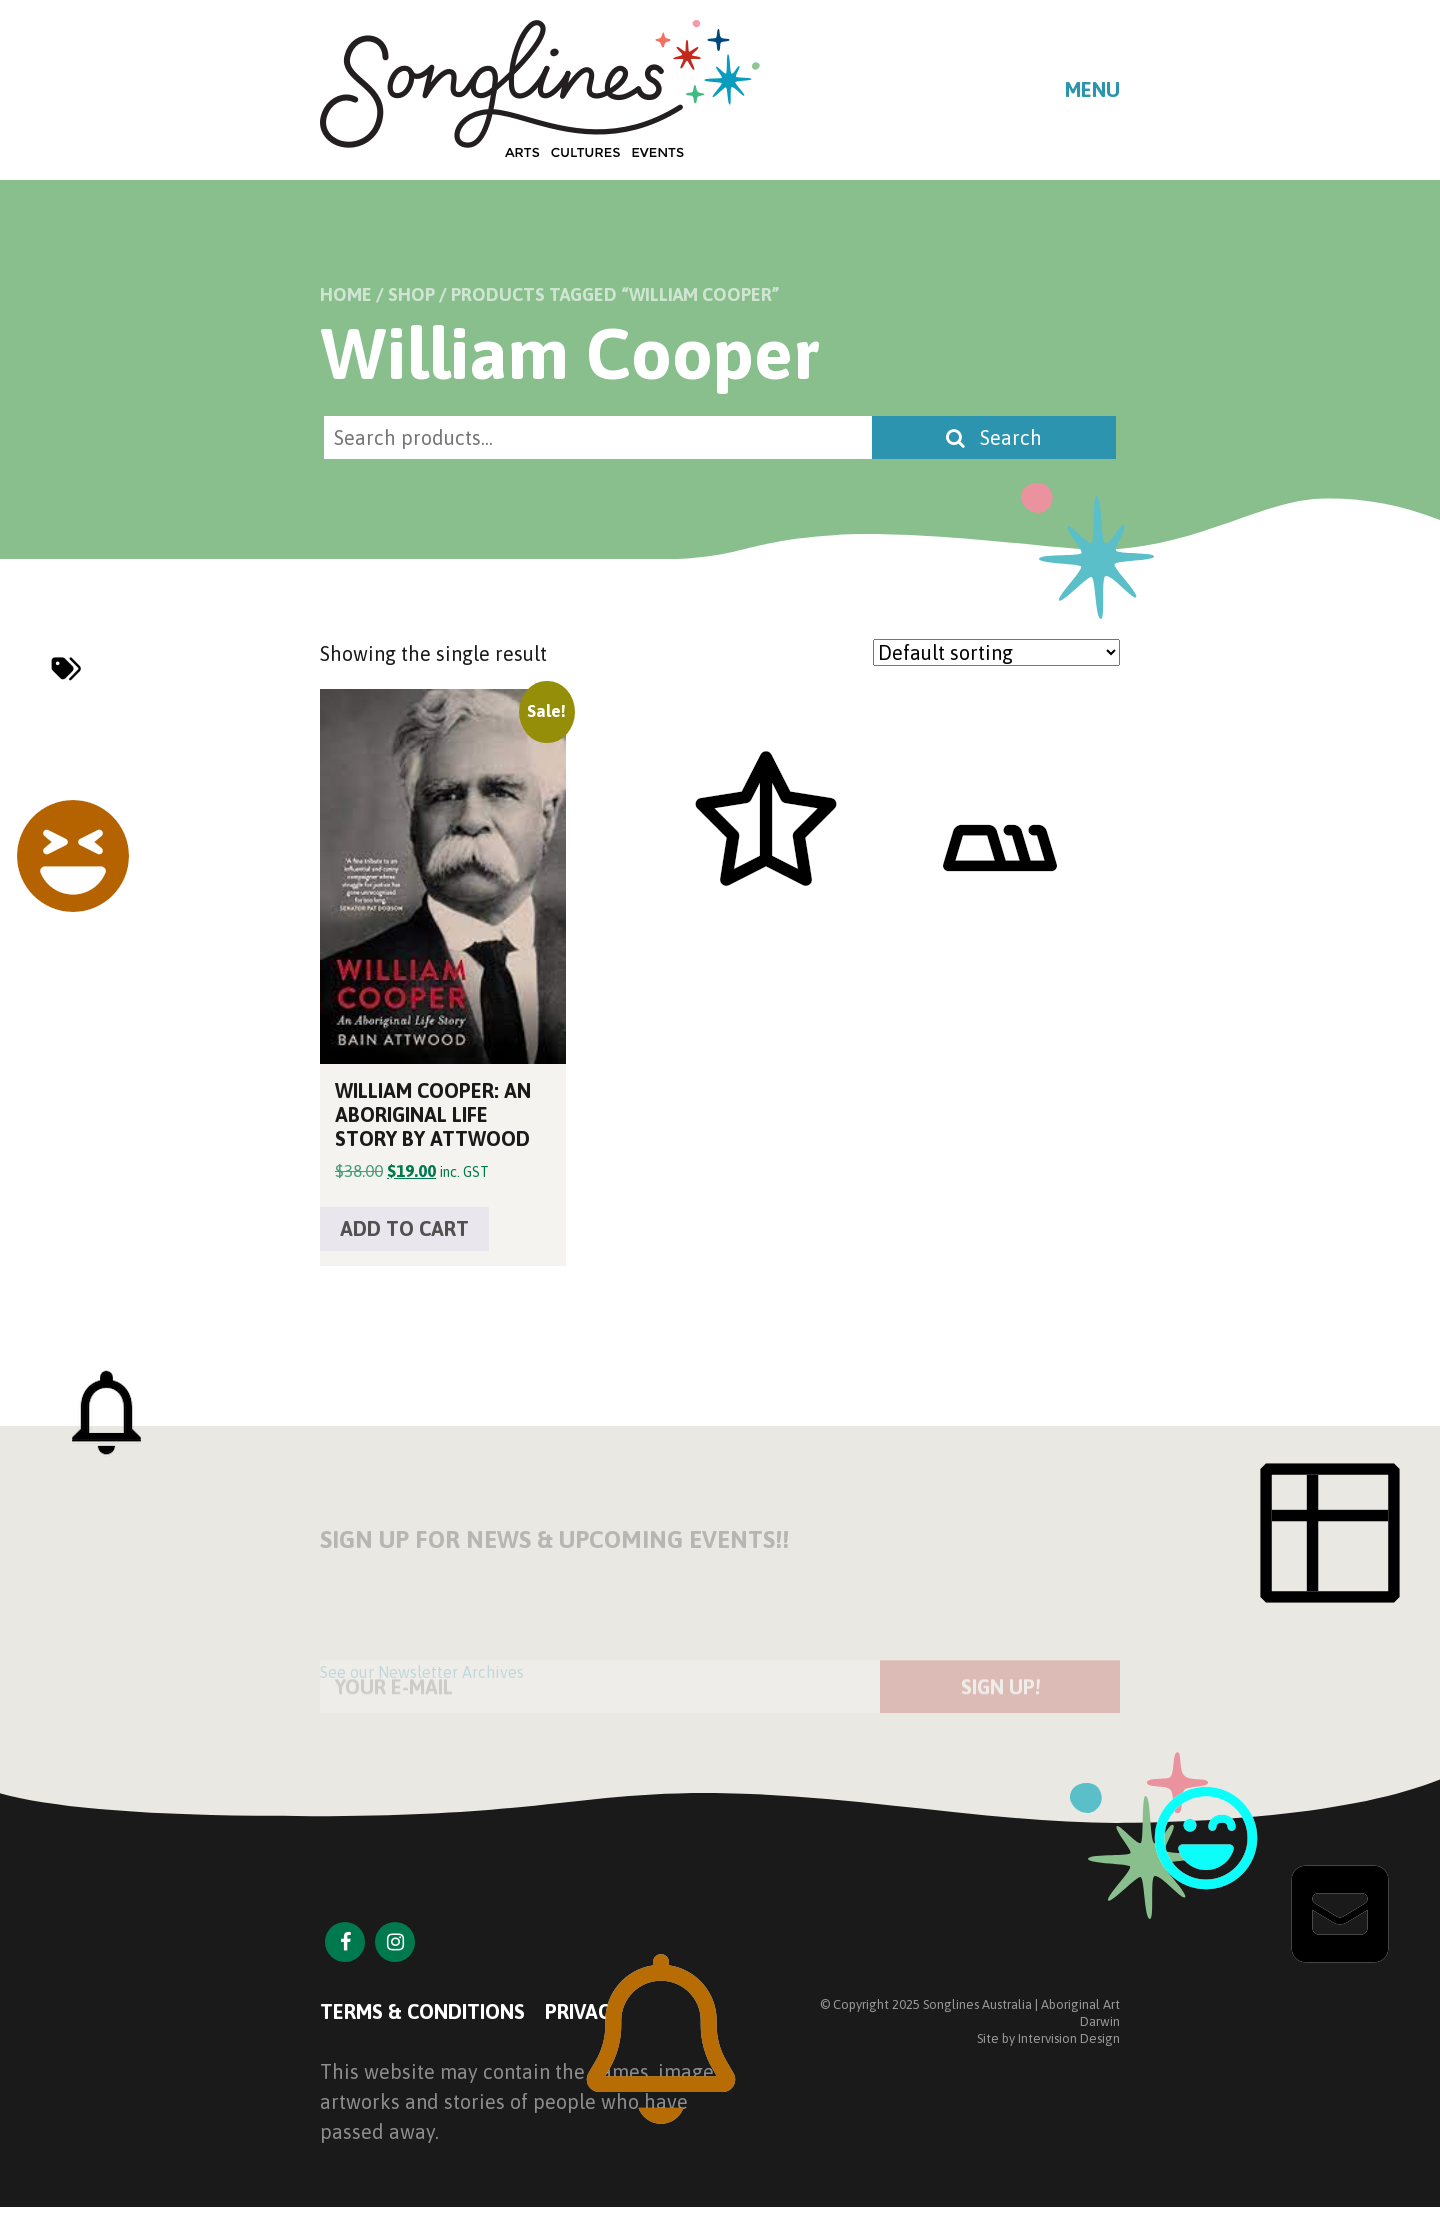  I want to click on open your email inbox, so click(1340, 1914).